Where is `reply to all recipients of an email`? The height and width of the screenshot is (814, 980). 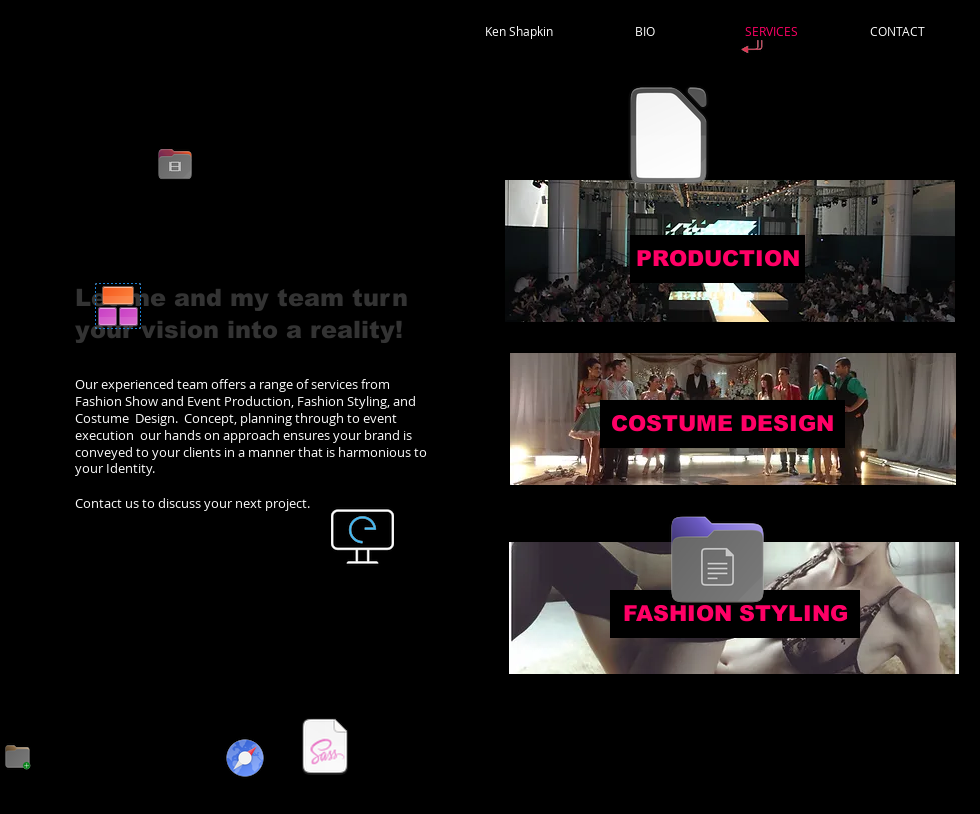 reply to all recipients of an email is located at coordinates (751, 46).